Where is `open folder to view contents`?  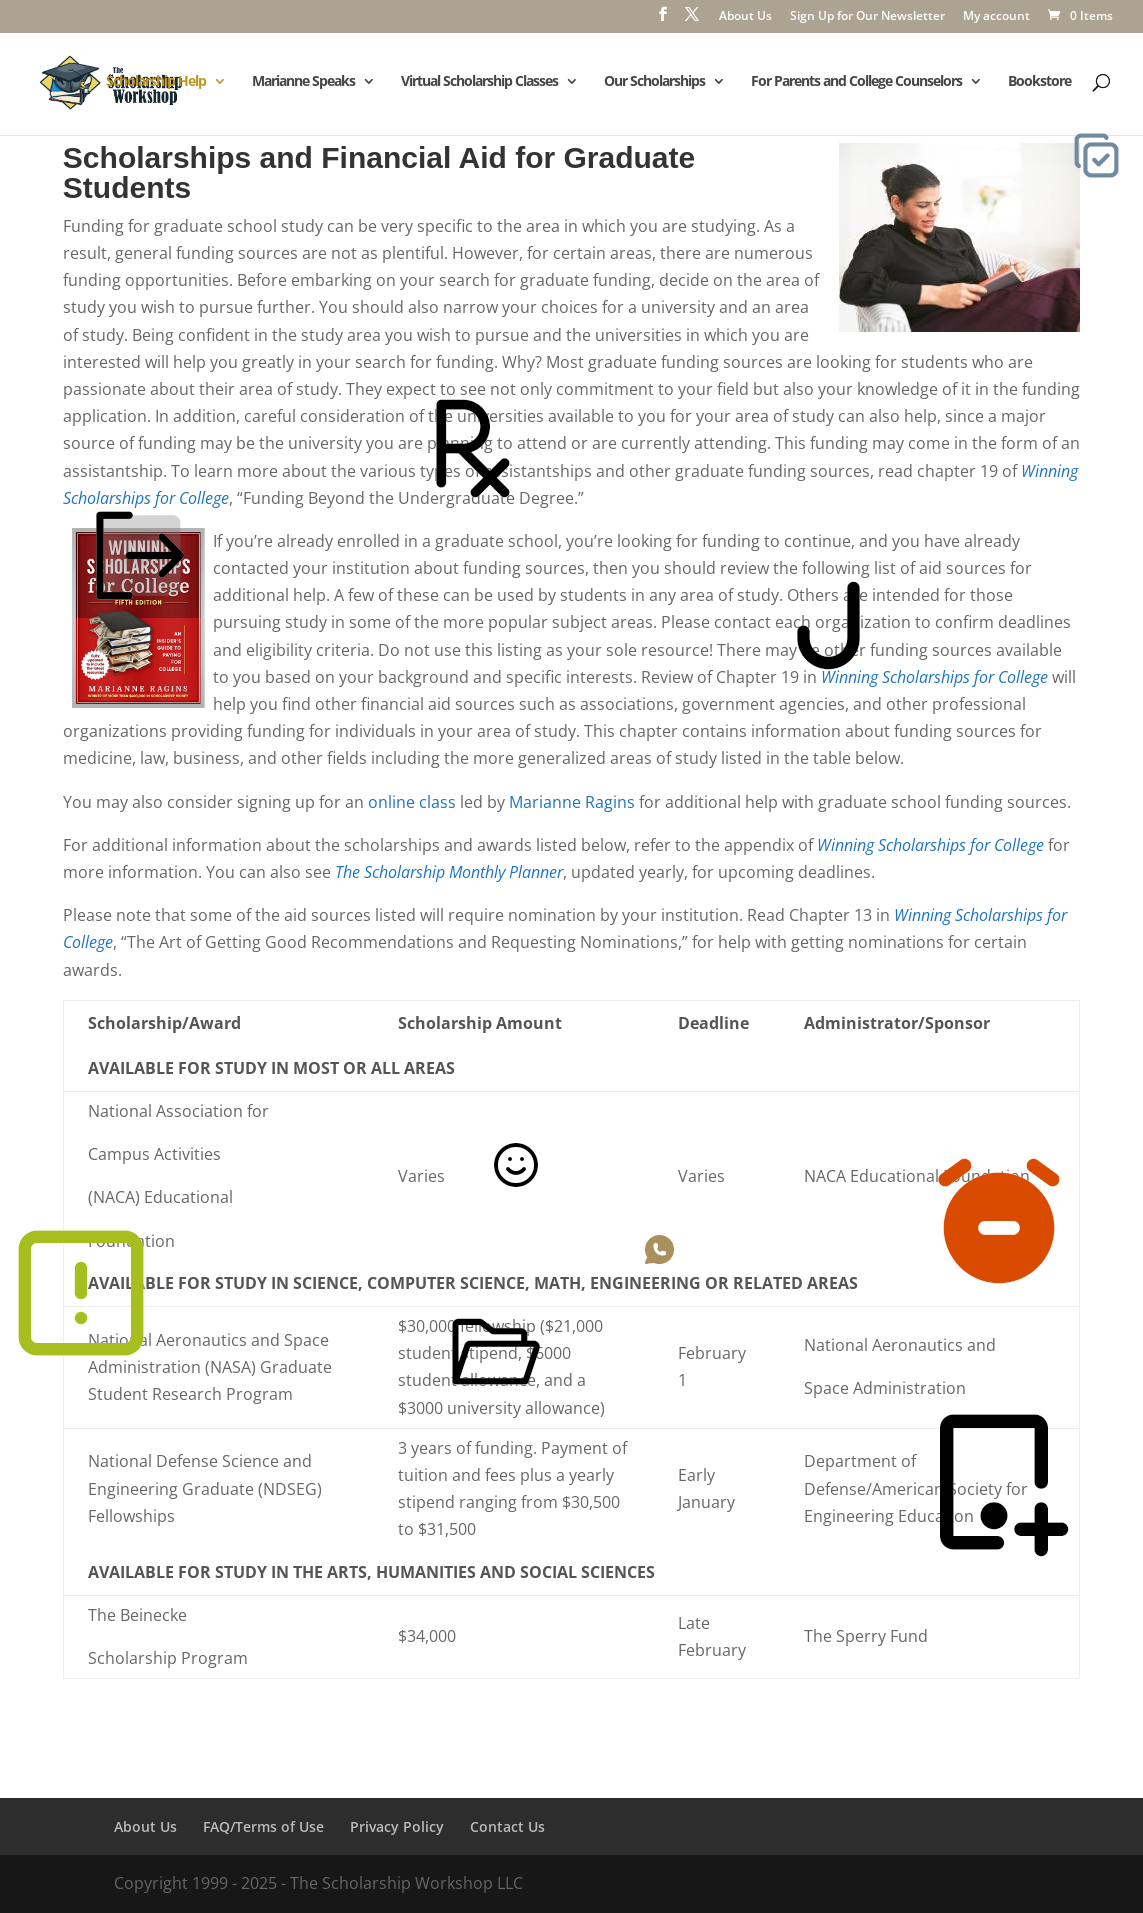 open folder to view contents is located at coordinates (493, 1350).